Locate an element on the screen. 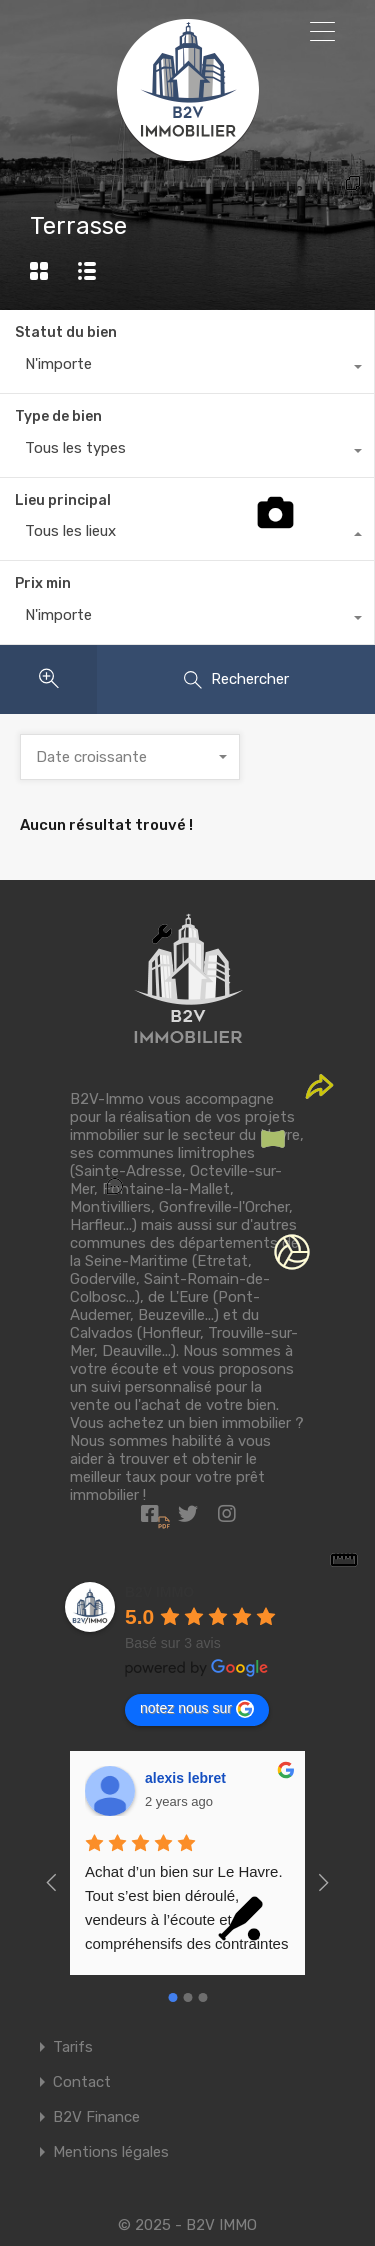 This screenshot has height=2246, width=375. switch to panorama photo mode is located at coordinates (273, 1139).